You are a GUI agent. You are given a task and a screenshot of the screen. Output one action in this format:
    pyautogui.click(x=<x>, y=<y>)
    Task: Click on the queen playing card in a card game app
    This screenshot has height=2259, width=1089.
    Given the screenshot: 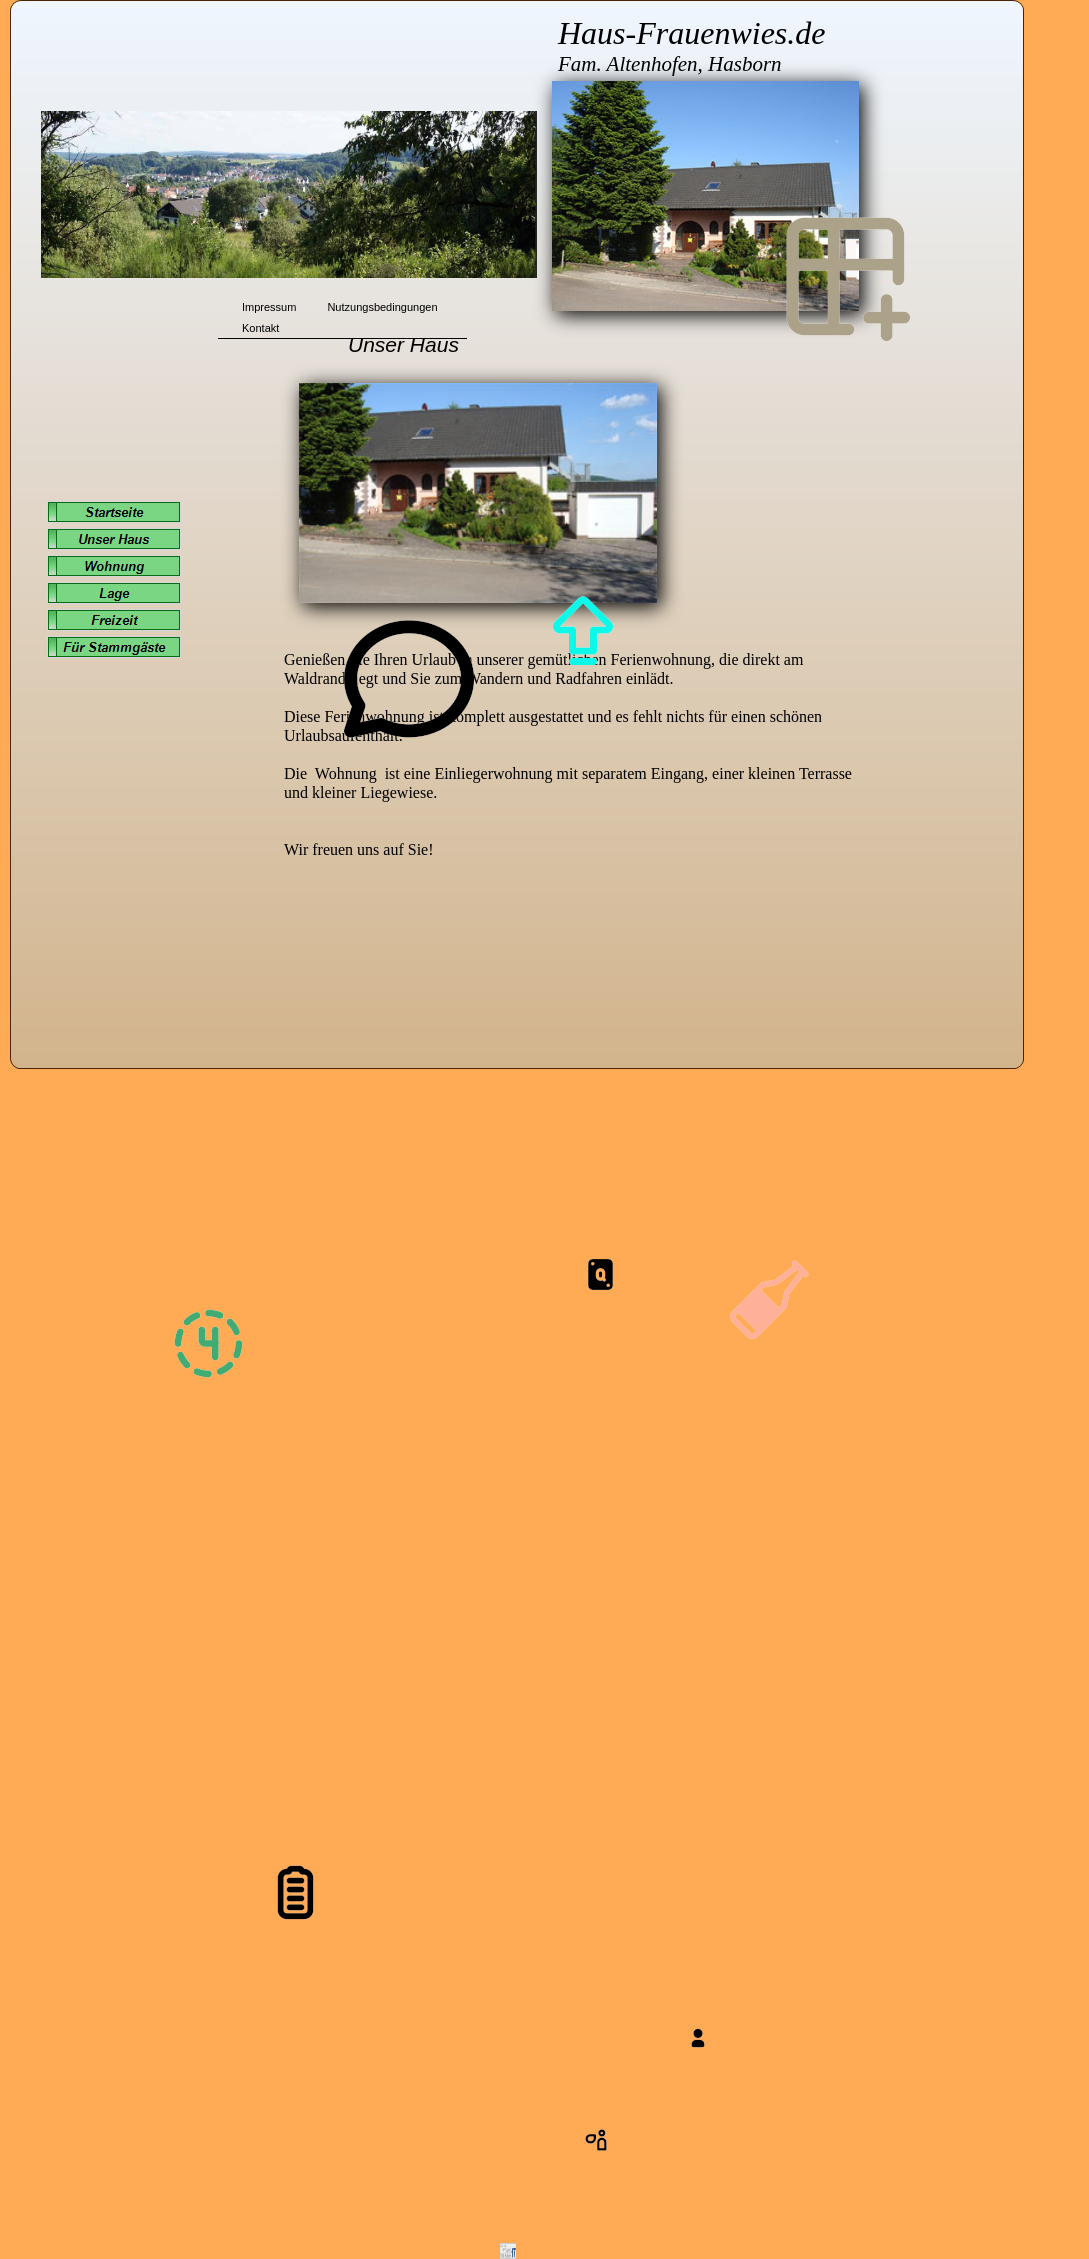 What is the action you would take?
    pyautogui.click(x=600, y=1274)
    